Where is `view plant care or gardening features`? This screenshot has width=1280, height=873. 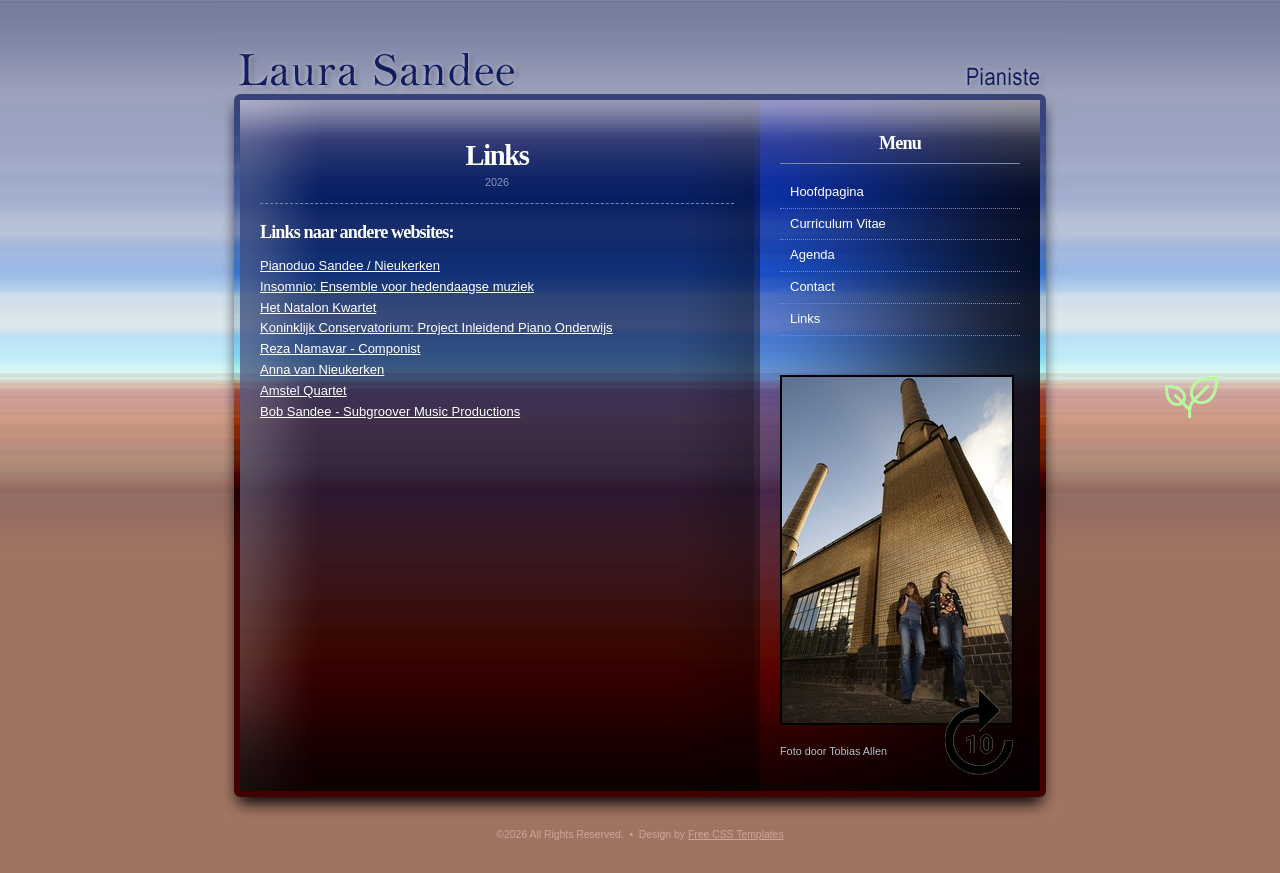
view plant care or gardening features is located at coordinates (1191, 395).